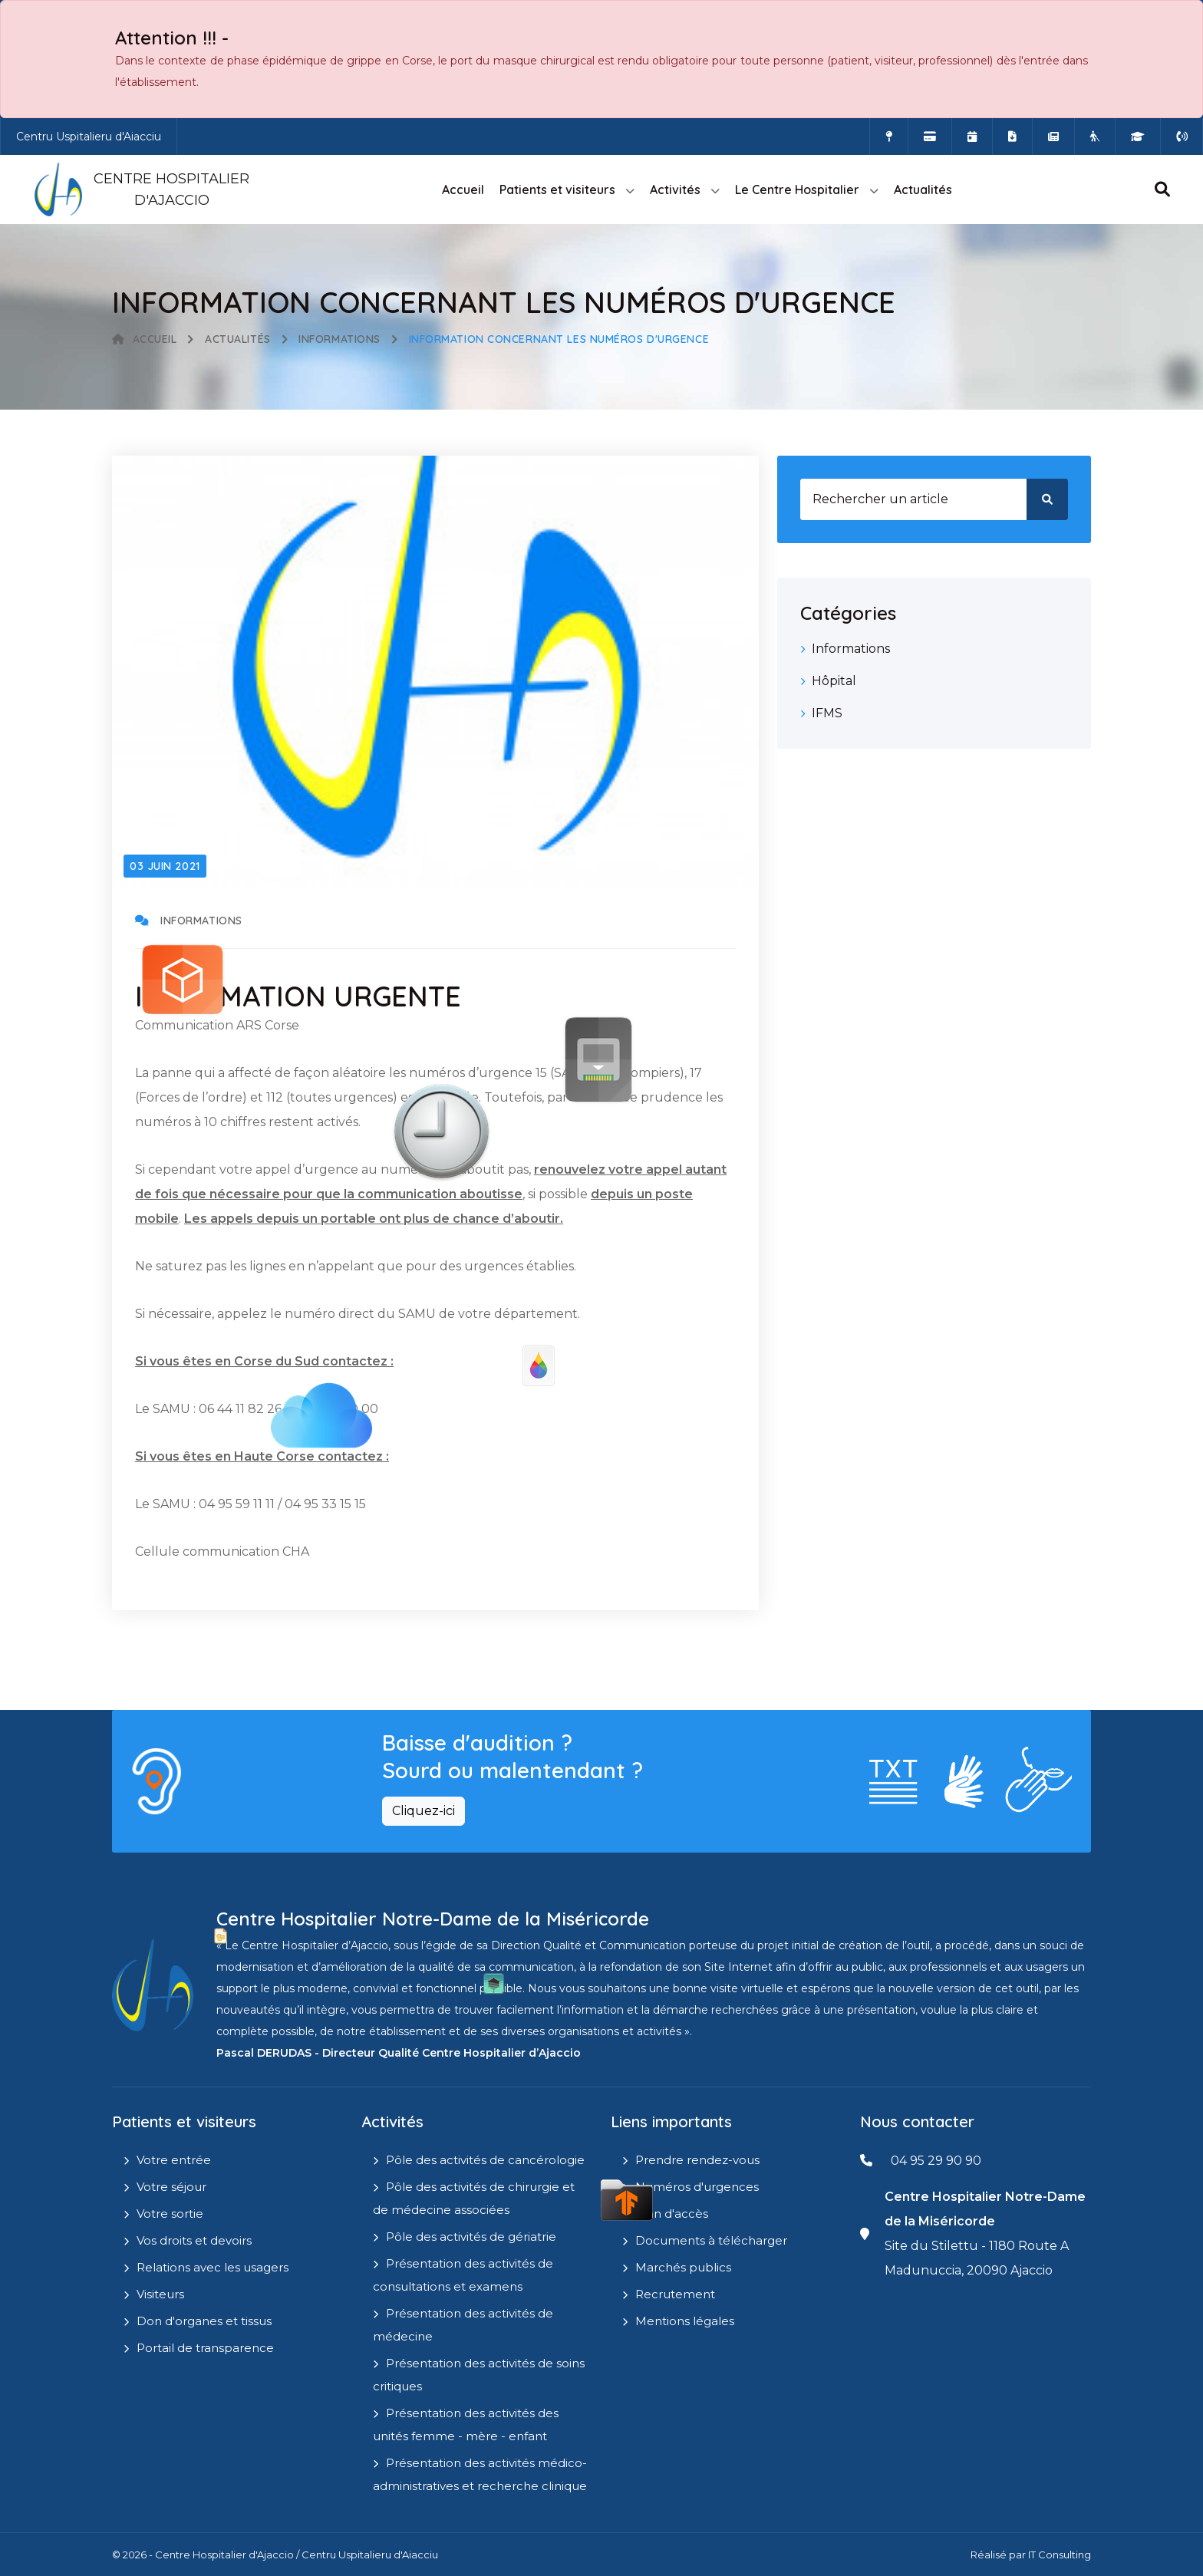 The height and width of the screenshot is (2576, 1203). Describe the element at coordinates (321, 1415) in the screenshot. I see `open iCloud Drive to access cloud-synced files` at that location.